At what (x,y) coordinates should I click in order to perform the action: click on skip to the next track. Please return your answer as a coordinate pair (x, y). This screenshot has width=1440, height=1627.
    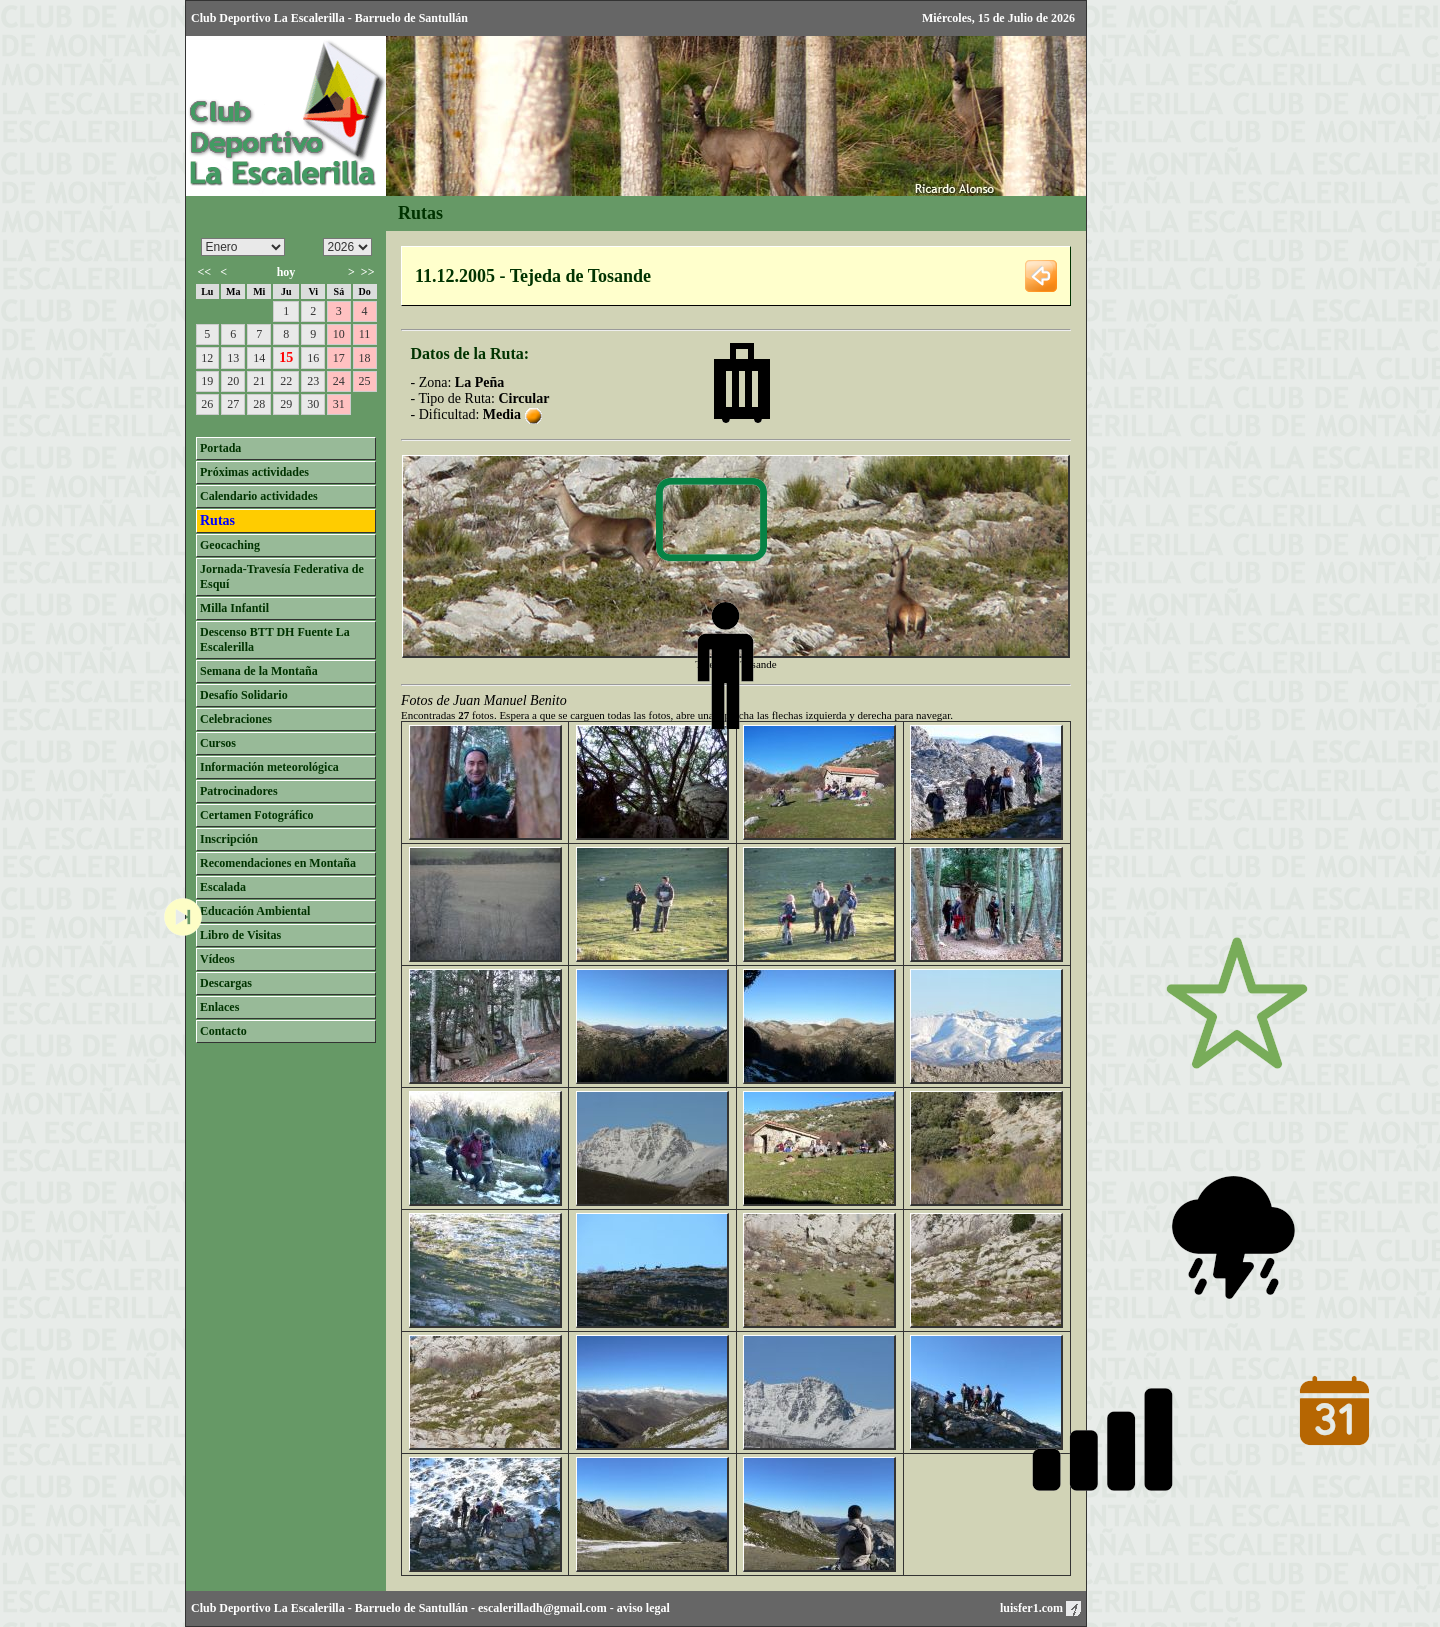
    Looking at the image, I should click on (183, 917).